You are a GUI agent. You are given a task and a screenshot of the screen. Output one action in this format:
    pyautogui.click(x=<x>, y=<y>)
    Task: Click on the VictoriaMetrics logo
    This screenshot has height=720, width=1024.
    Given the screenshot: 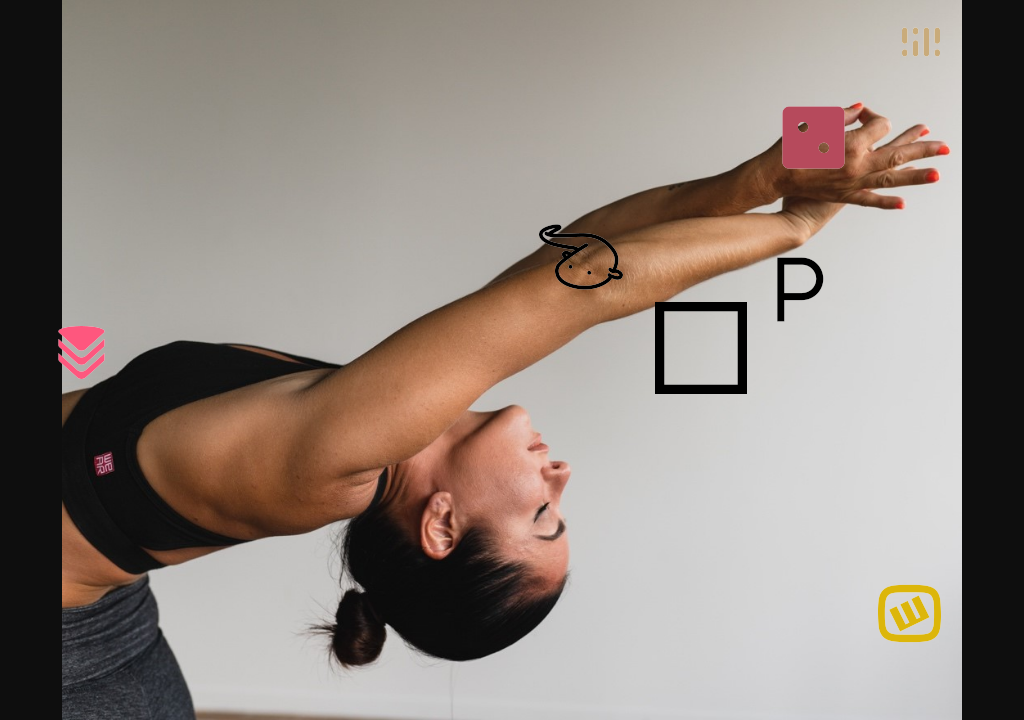 What is the action you would take?
    pyautogui.click(x=81, y=352)
    